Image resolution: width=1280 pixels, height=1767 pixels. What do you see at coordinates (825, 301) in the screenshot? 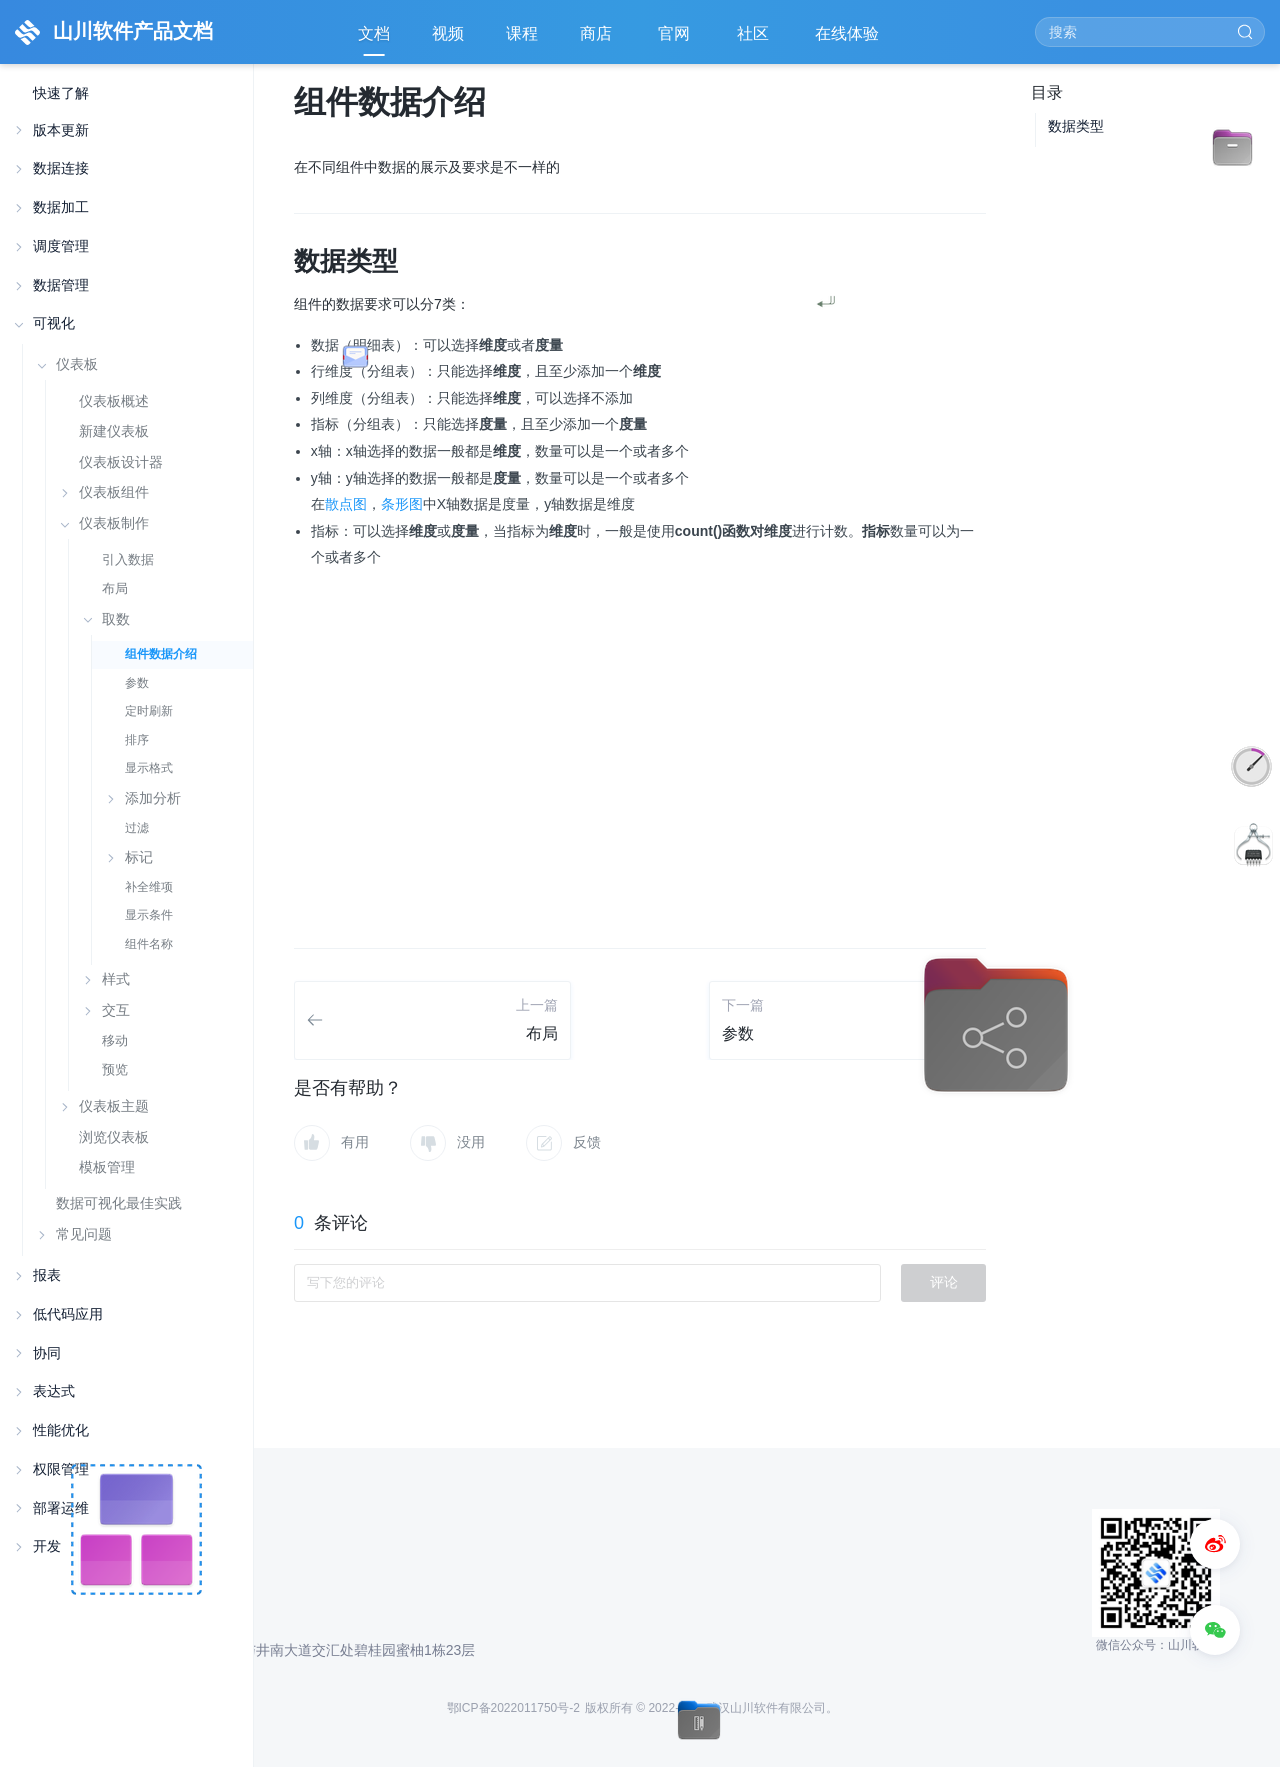
I see `reply to all recipients of an email` at bounding box center [825, 301].